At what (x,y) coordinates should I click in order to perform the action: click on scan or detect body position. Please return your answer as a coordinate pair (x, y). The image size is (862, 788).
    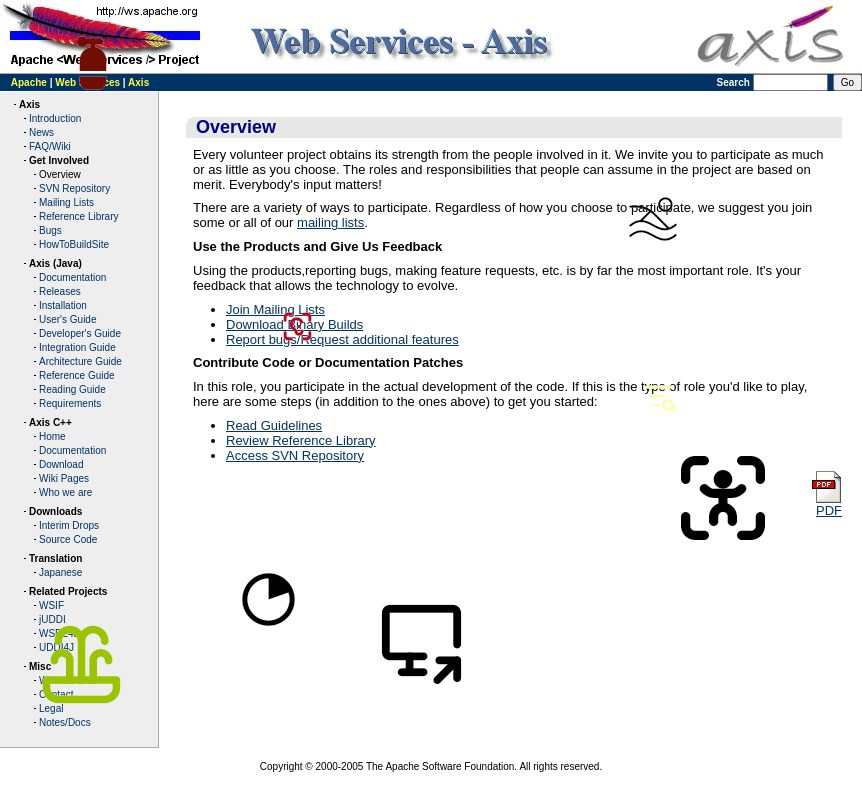
    Looking at the image, I should click on (723, 498).